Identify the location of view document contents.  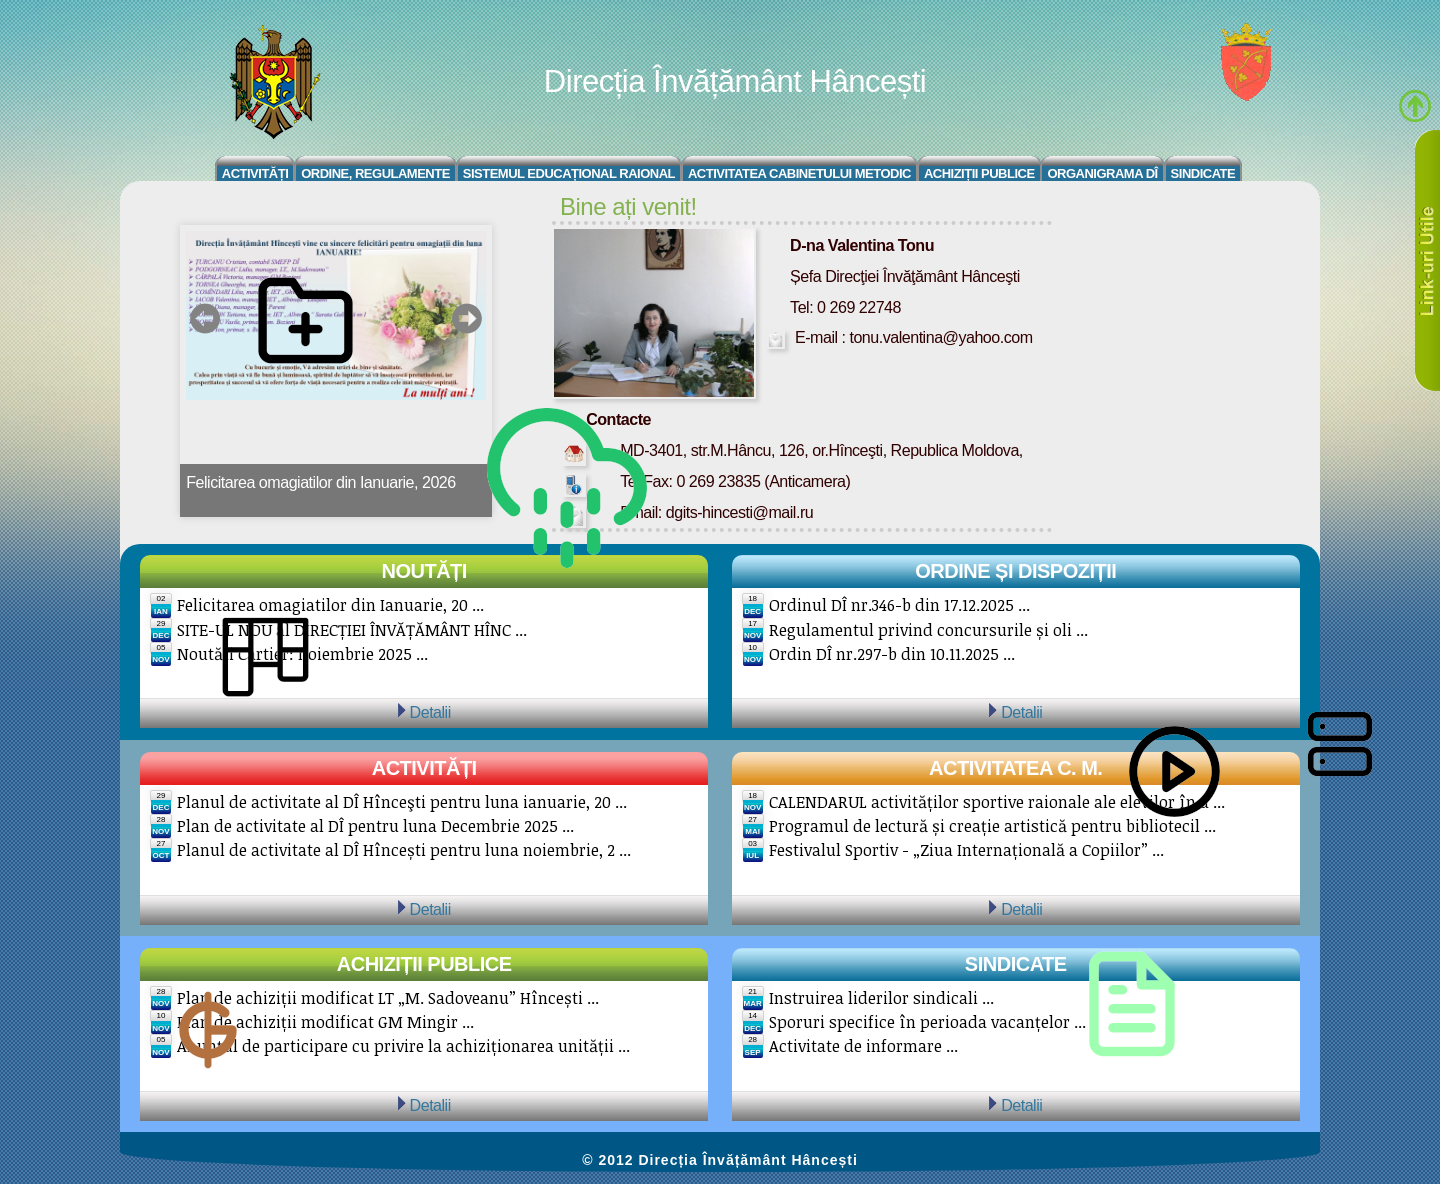
(1132, 1004).